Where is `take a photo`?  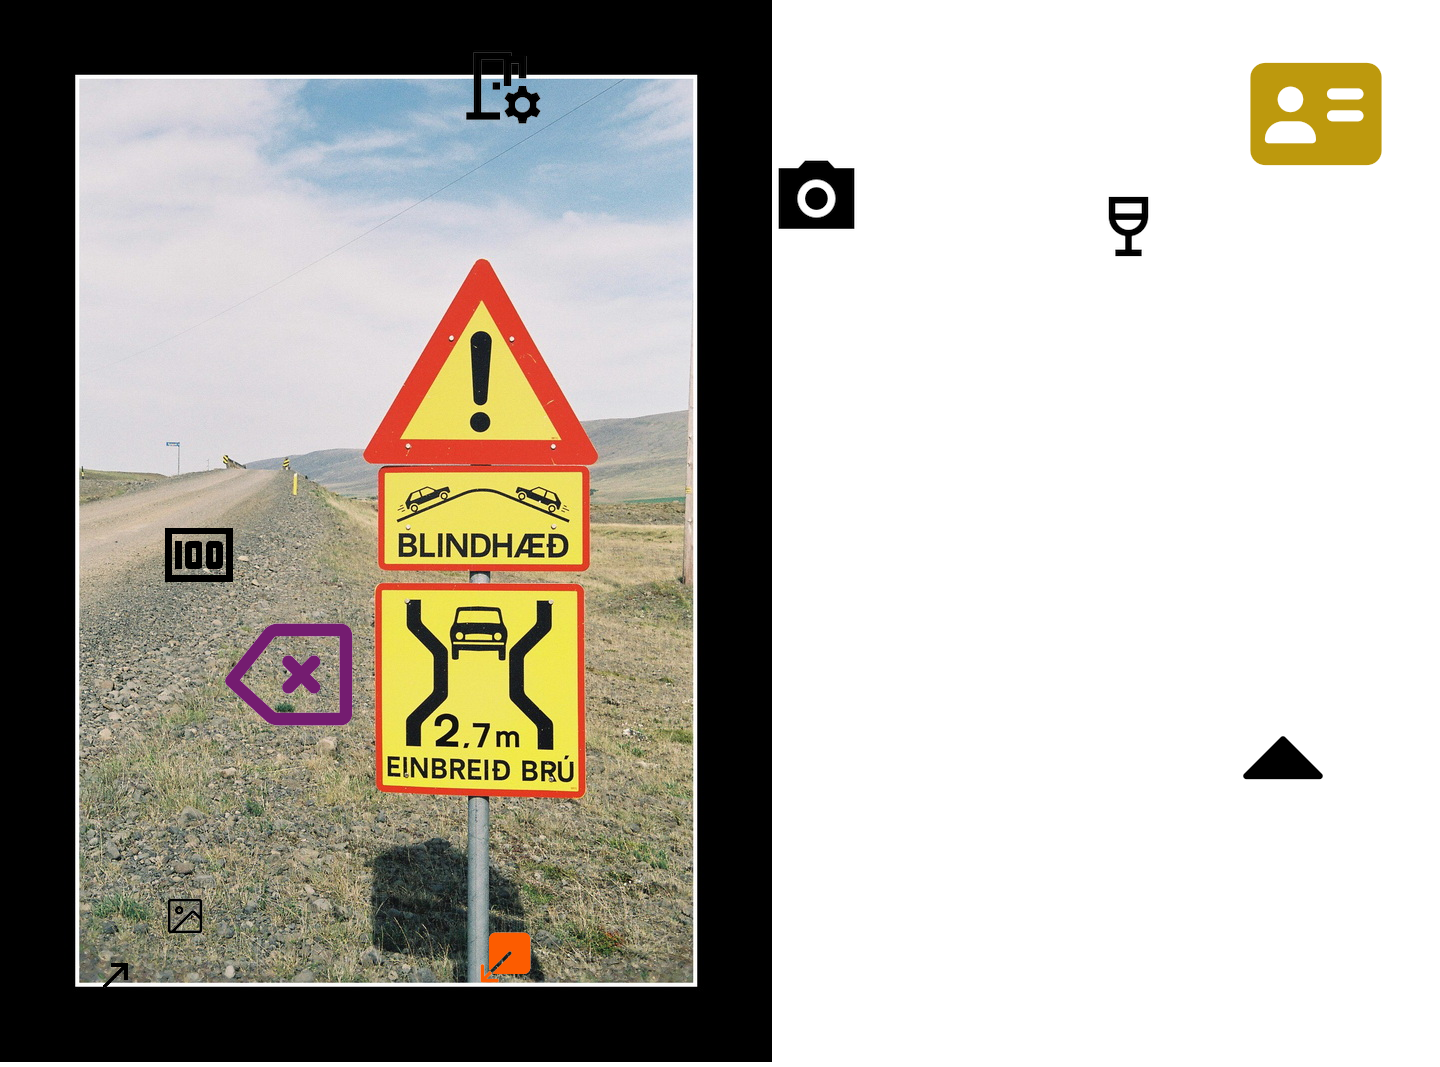
take a photo is located at coordinates (816, 198).